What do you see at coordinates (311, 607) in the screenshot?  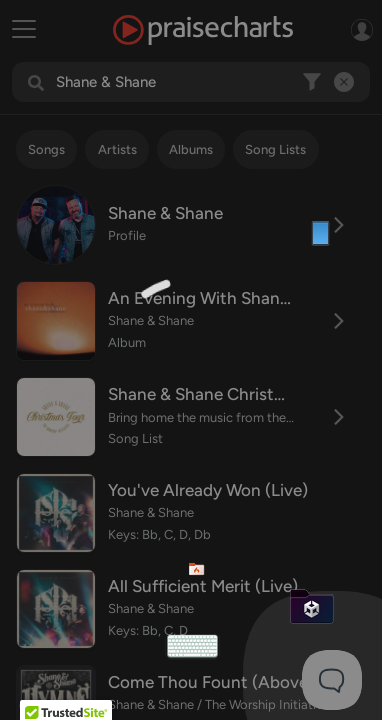 I see `open unity project files folder` at bounding box center [311, 607].